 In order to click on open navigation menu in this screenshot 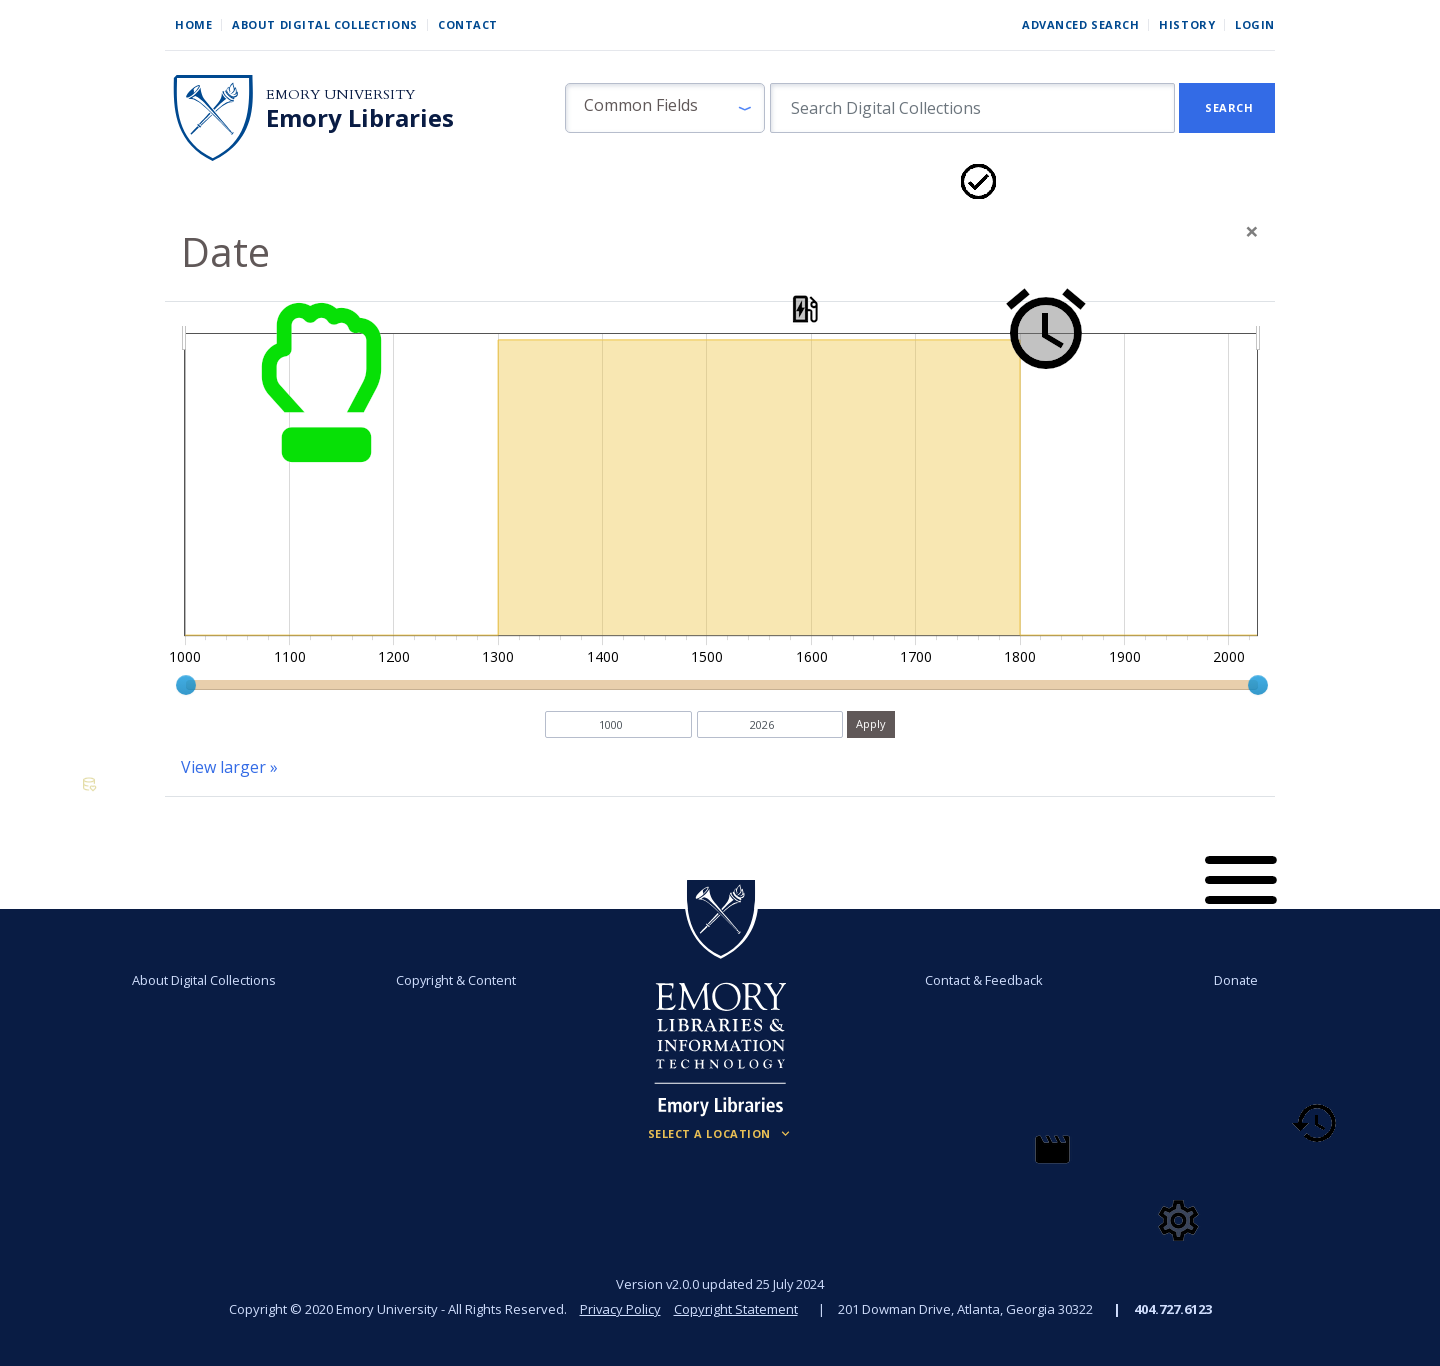, I will do `click(1241, 880)`.